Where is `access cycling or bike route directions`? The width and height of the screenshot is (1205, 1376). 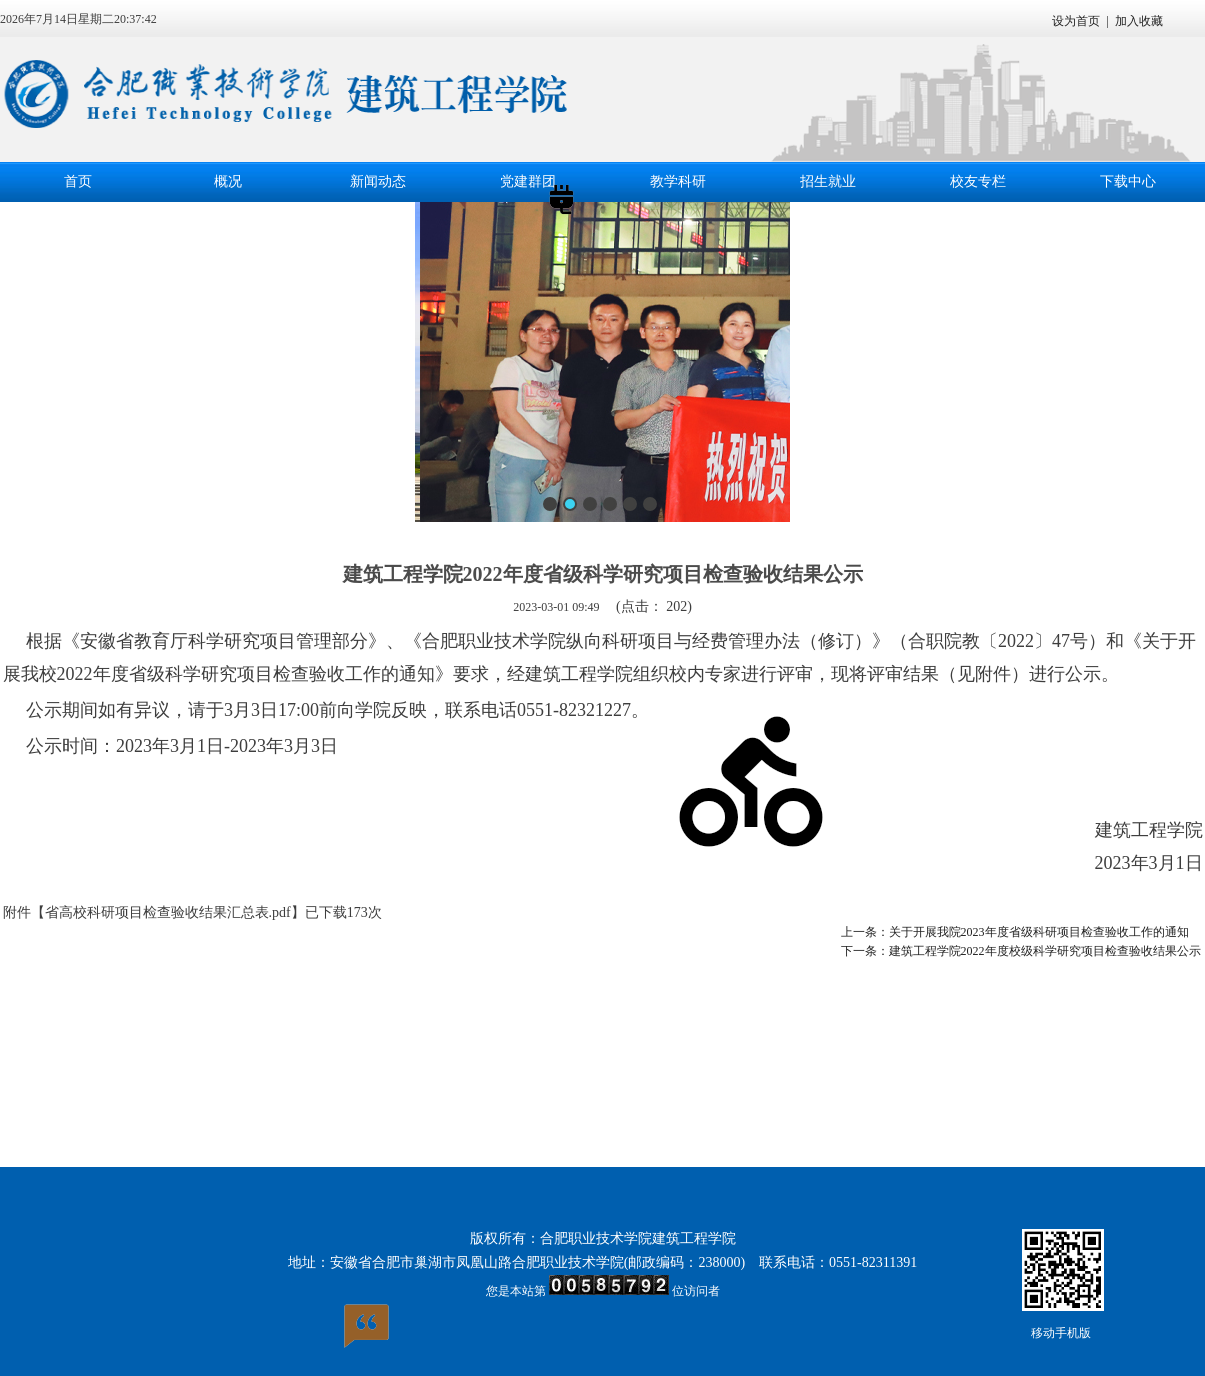
access cycling or bike route directions is located at coordinates (751, 788).